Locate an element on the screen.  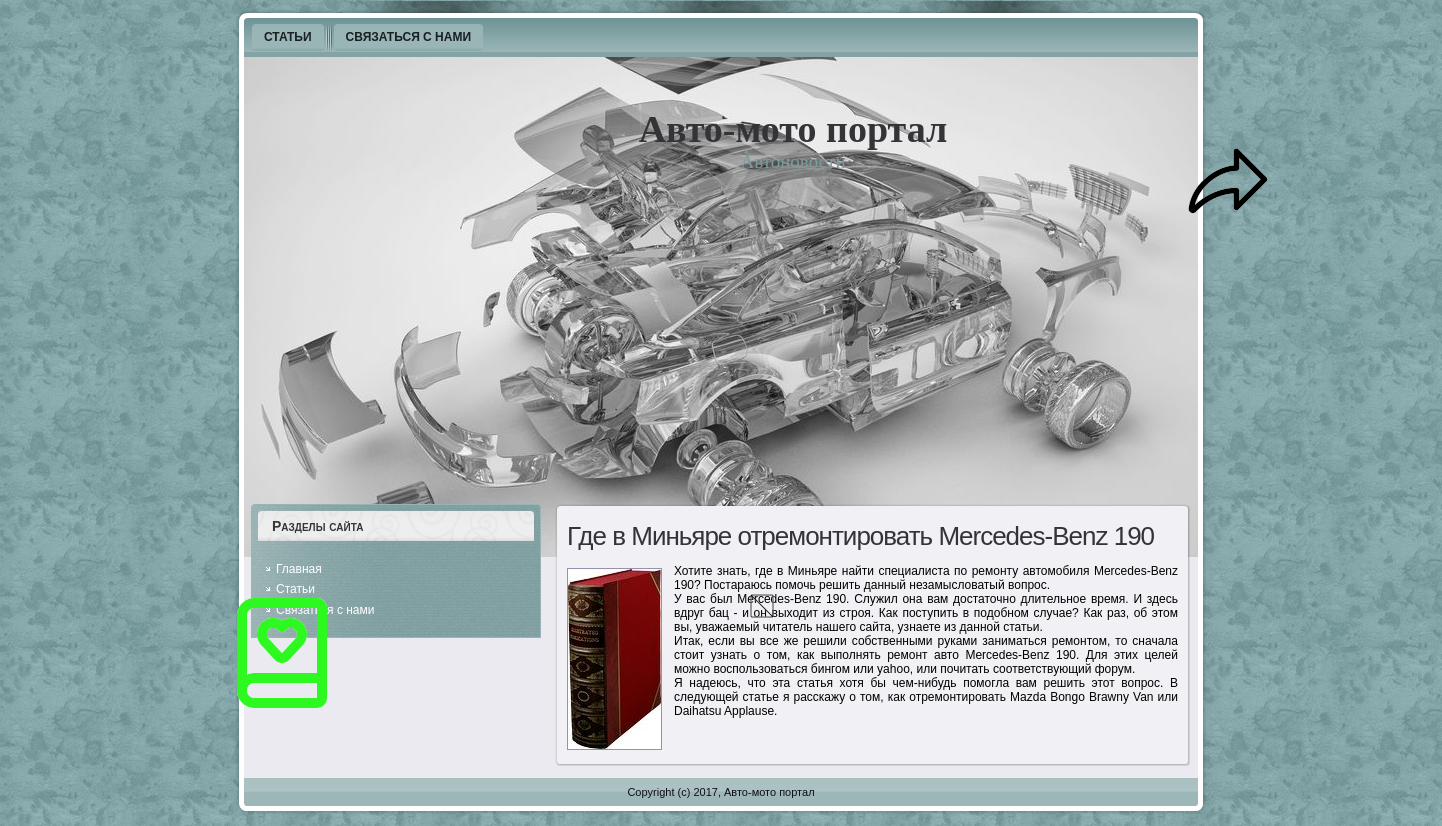
placeholder for missing or unloaded image content is located at coordinates (762, 606).